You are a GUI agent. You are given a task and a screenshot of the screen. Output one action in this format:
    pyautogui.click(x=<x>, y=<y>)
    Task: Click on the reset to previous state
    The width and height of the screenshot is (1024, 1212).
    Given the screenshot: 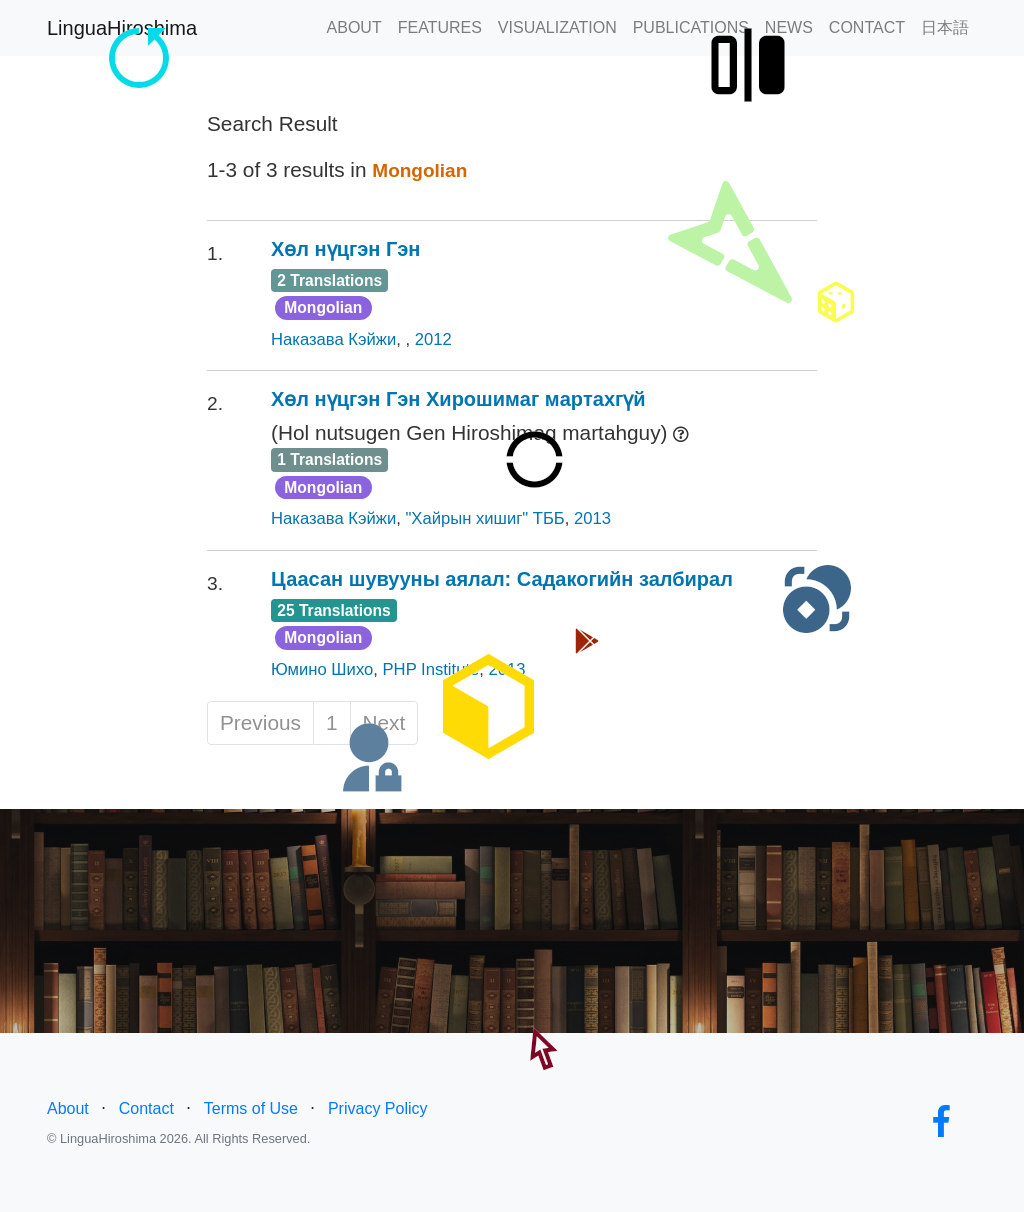 What is the action you would take?
    pyautogui.click(x=139, y=58)
    